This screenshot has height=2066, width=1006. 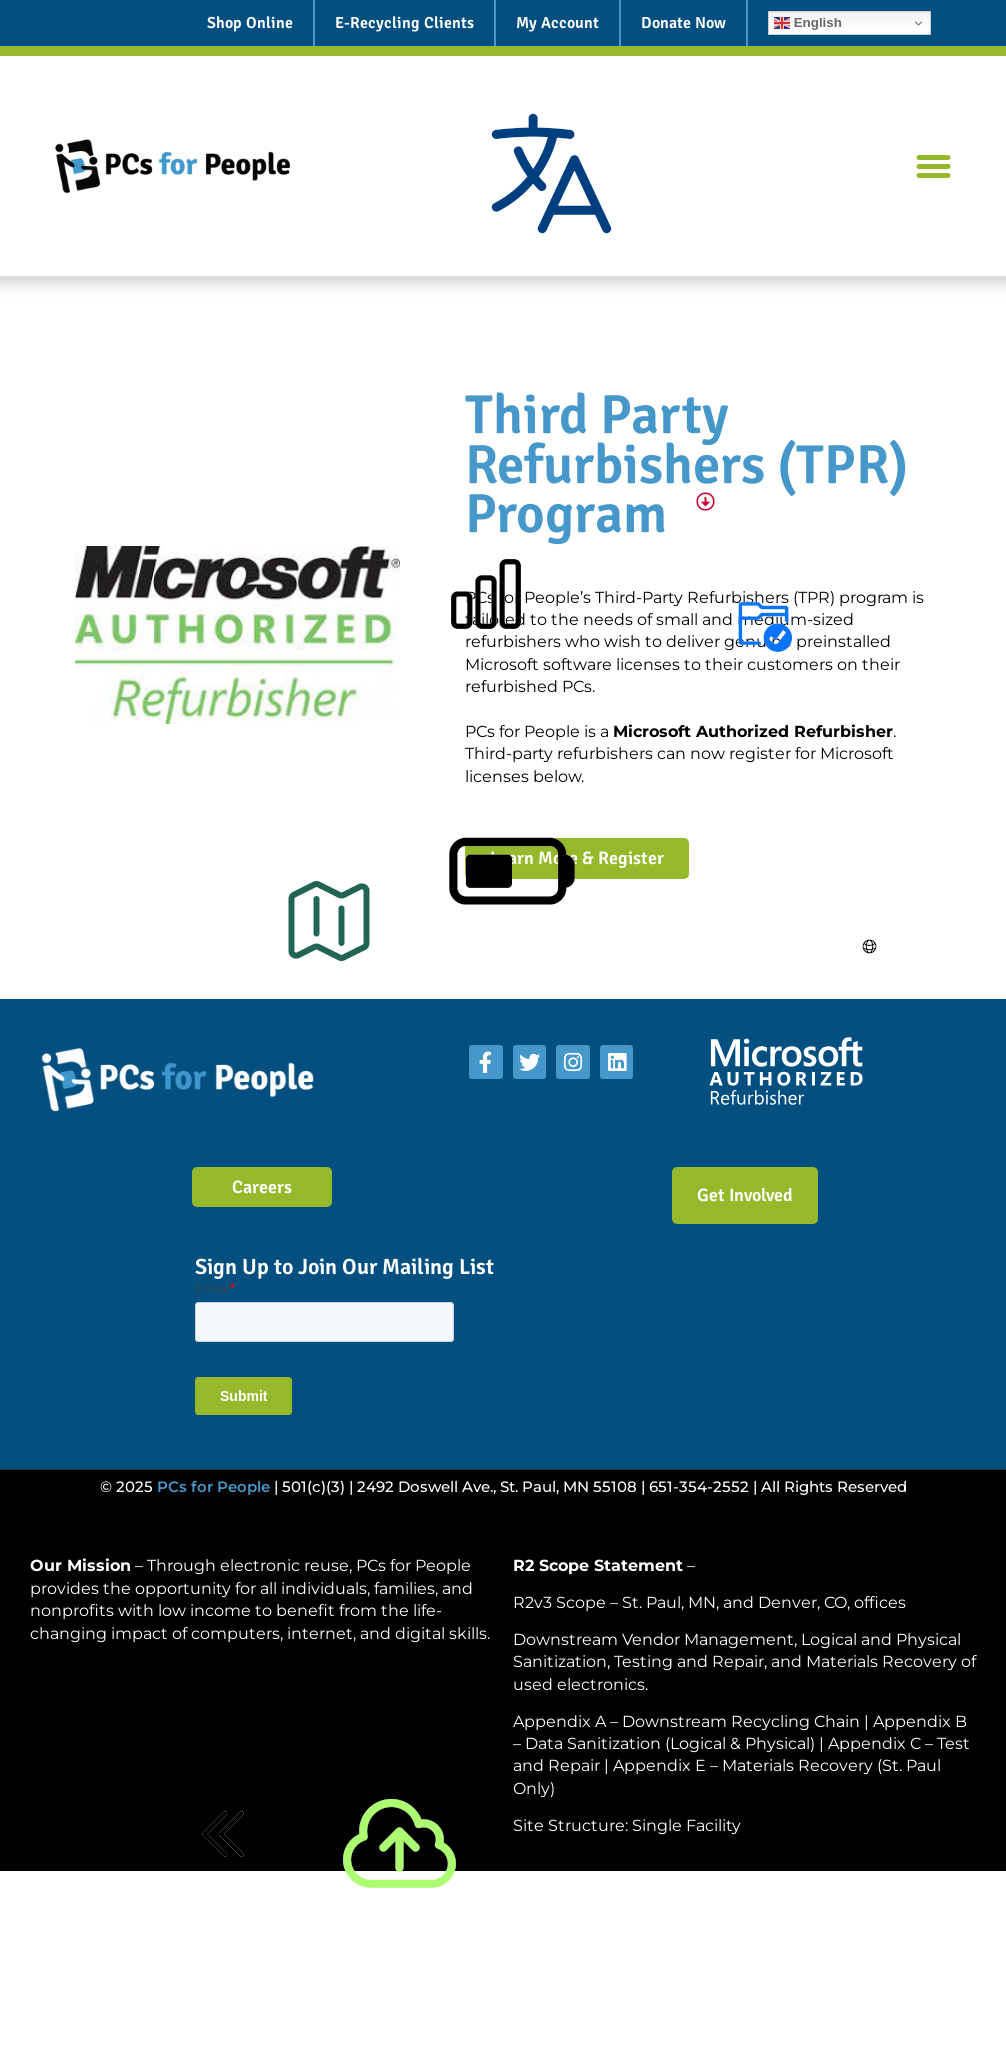 What do you see at coordinates (705, 501) in the screenshot?
I see `download a file or content` at bounding box center [705, 501].